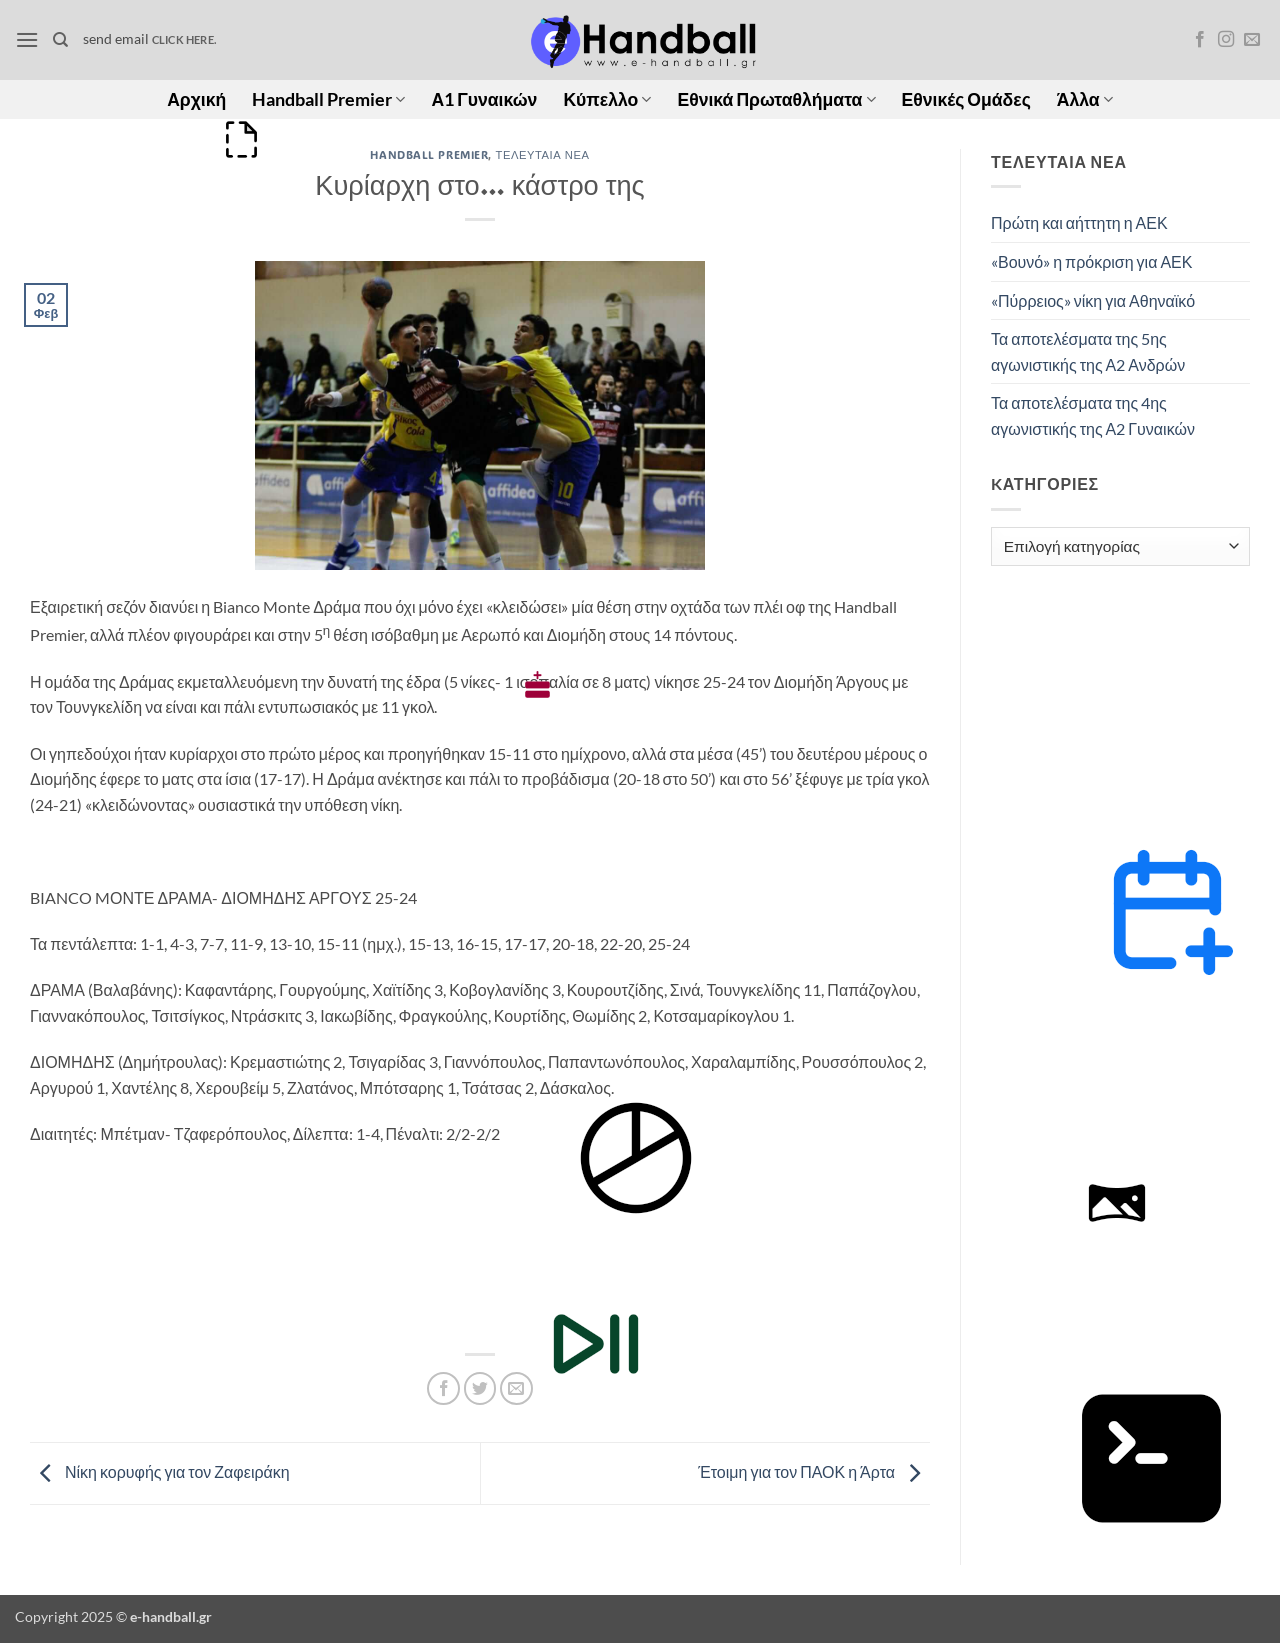 This screenshot has height=1643, width=1280. Describe the element at coordinates (1167, 909) in the screenshot. I see `add a new event to calendar` at that location.